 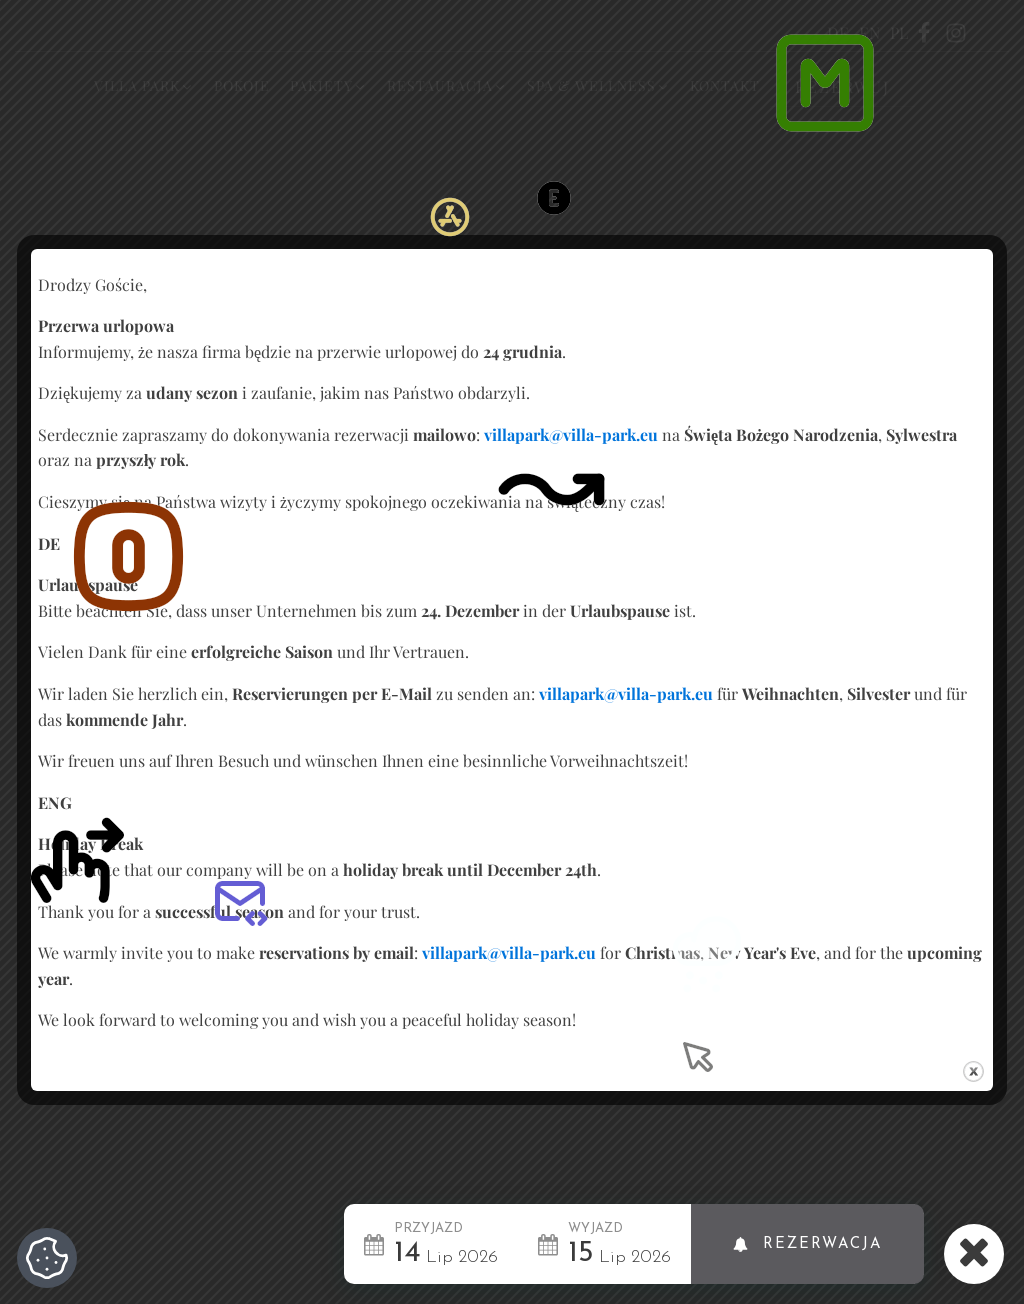 What do you see at coordinates (554, 198) in the screenshot?
I see `indicates an "E" rating or category` at bounding box center [554, 198].